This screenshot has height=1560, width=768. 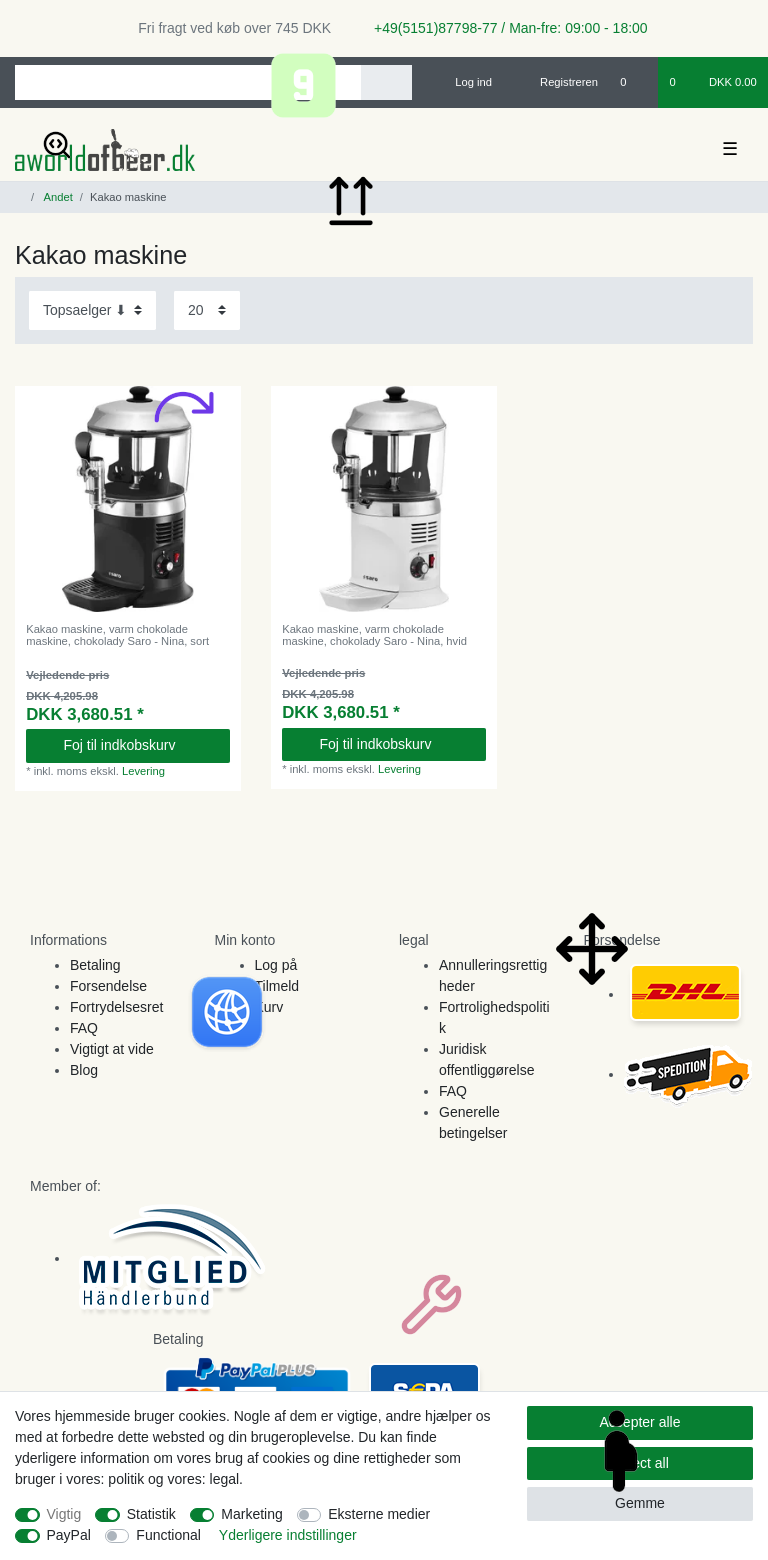 What do you see at coordinates (57, 145) in the screenshot?
I see `search through code or source files` at bounding box center [57, 145].